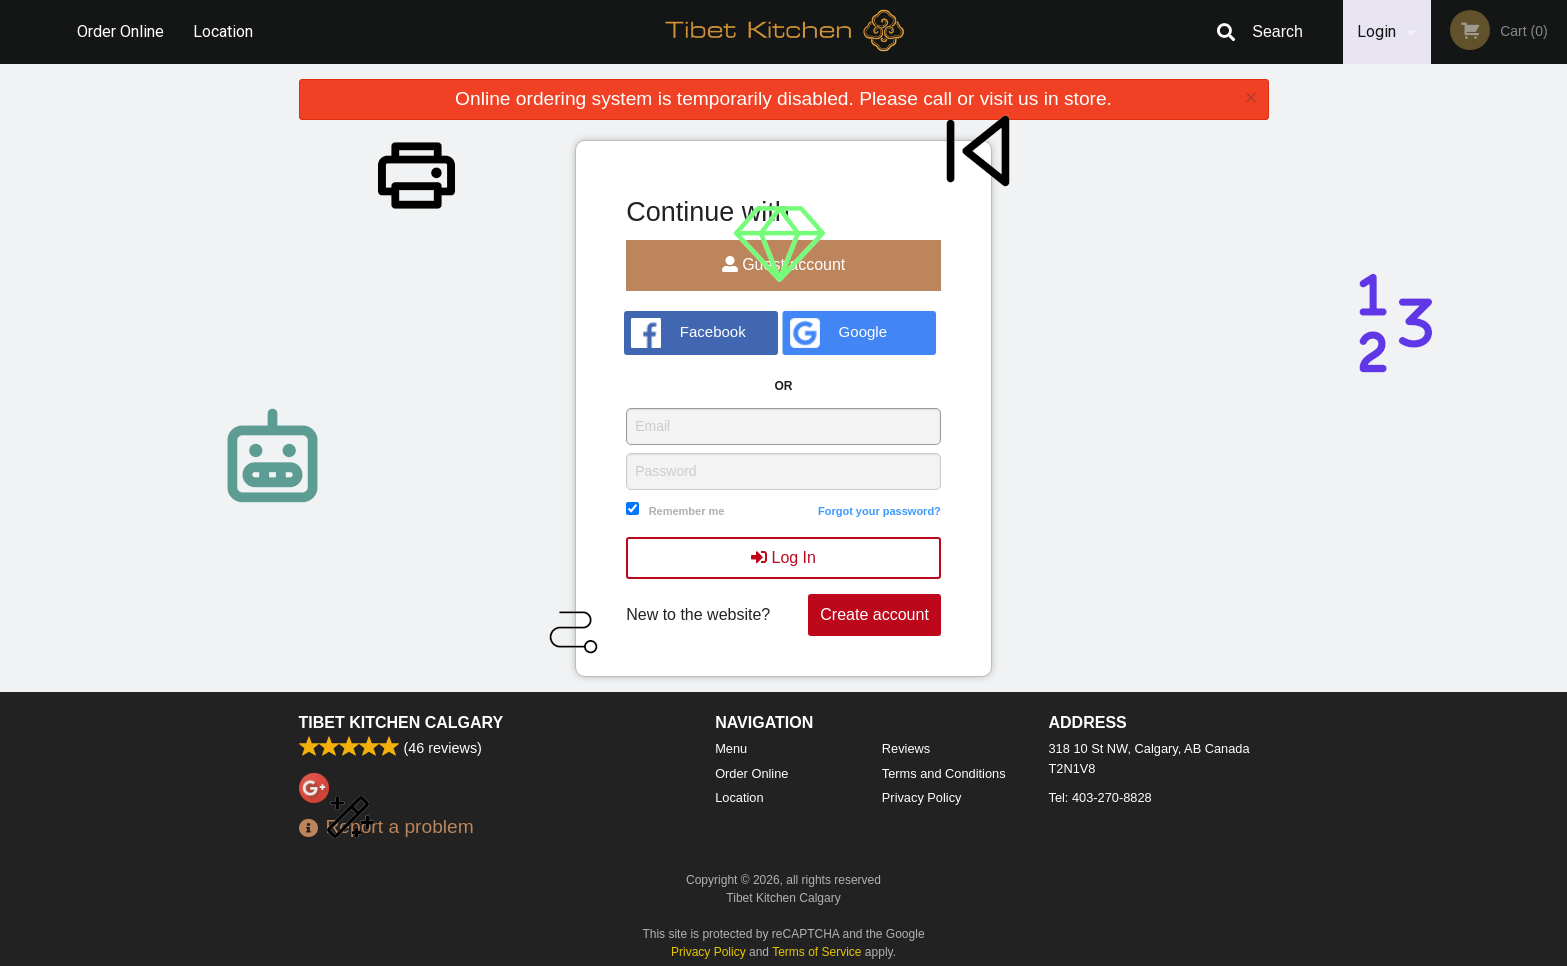 This screenshot has height=966, width=1567. What do you see at coordinates (573, 629) in the screenshot?
I see `view route or navigation path` at bounding box center [573, 629].